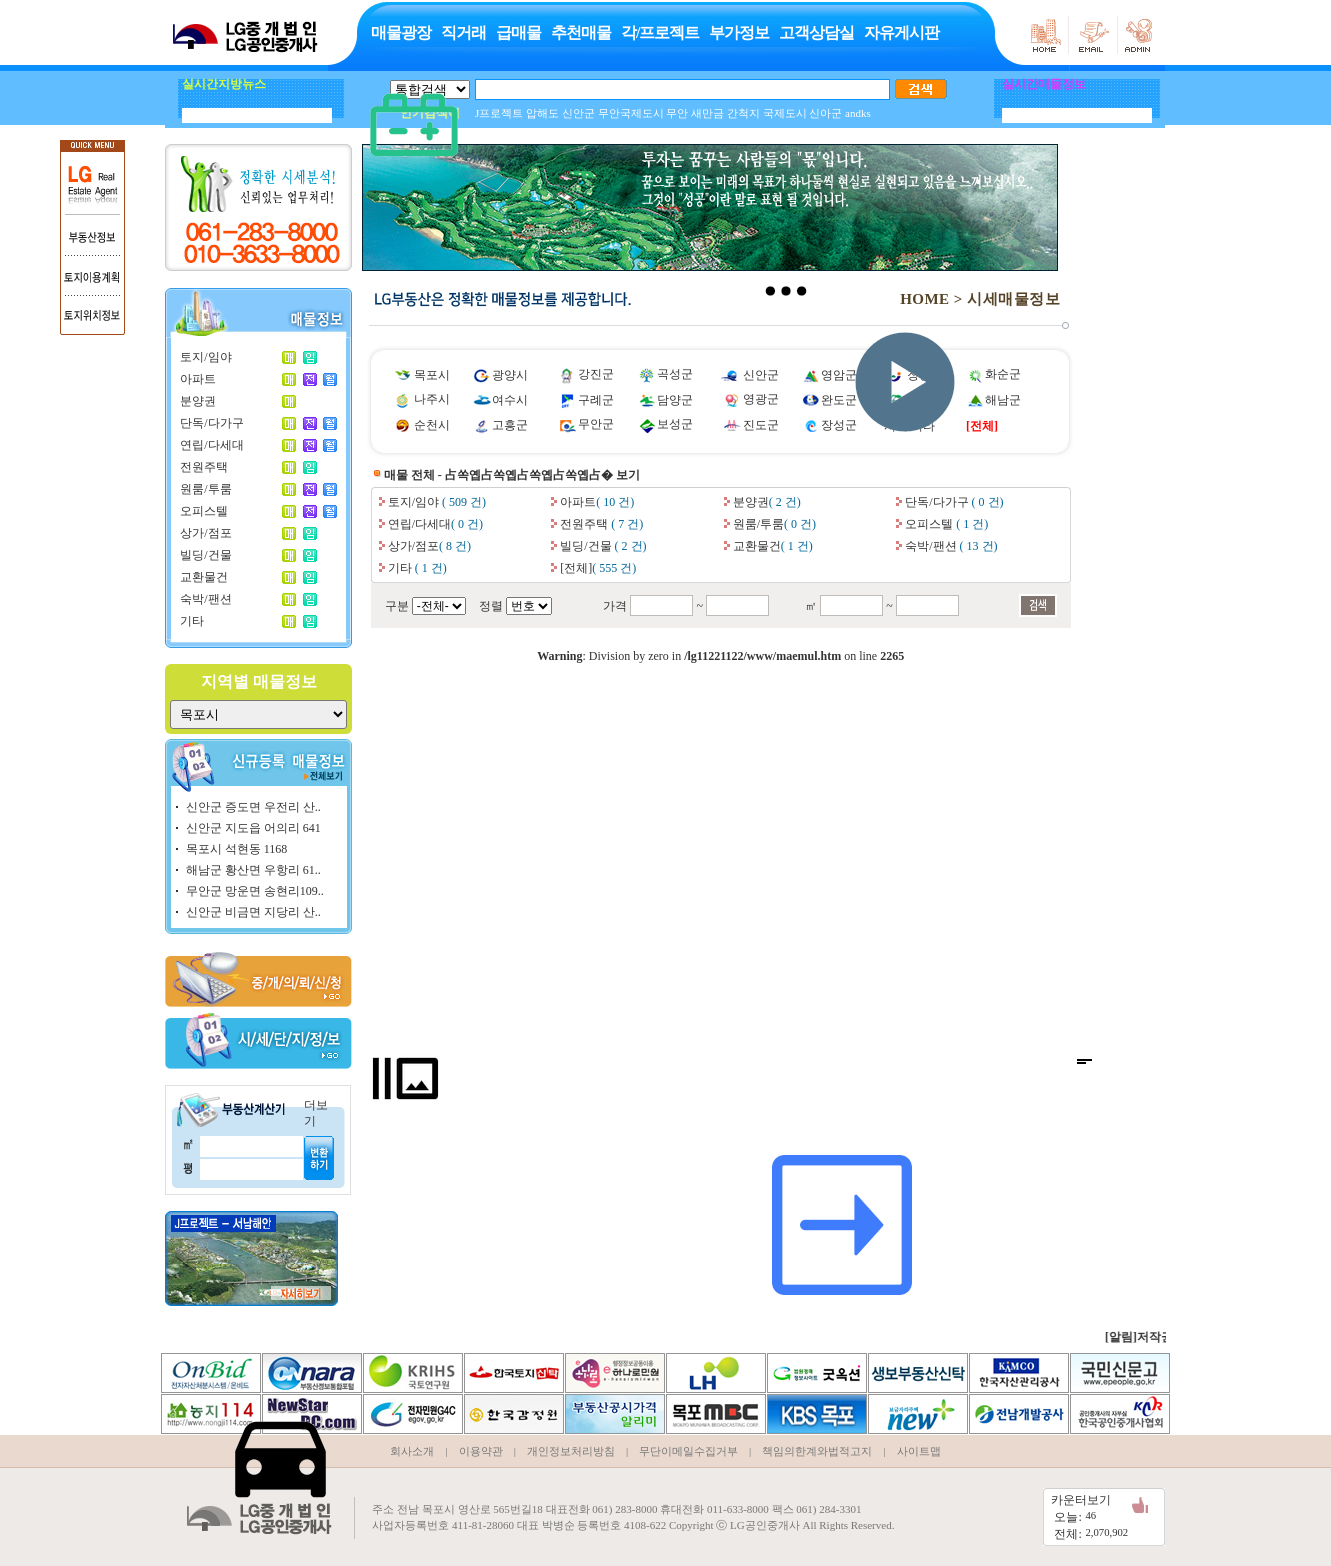  Describe the element at coordinates (786, 291) in the screenshot. I see `access more options or actions` at that location.